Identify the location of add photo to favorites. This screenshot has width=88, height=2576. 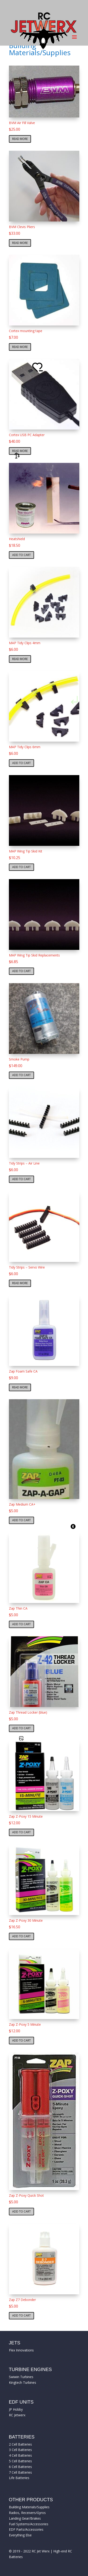
(21, 1738).